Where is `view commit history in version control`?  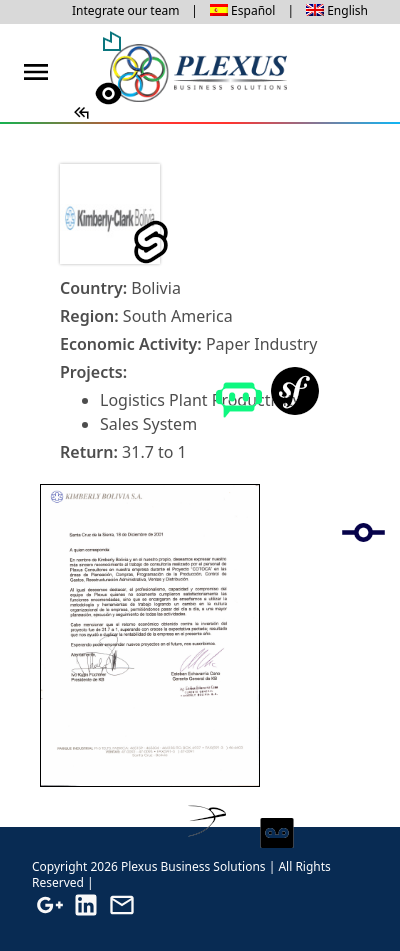 view commit history in version control is located at coordinates (363, 532).